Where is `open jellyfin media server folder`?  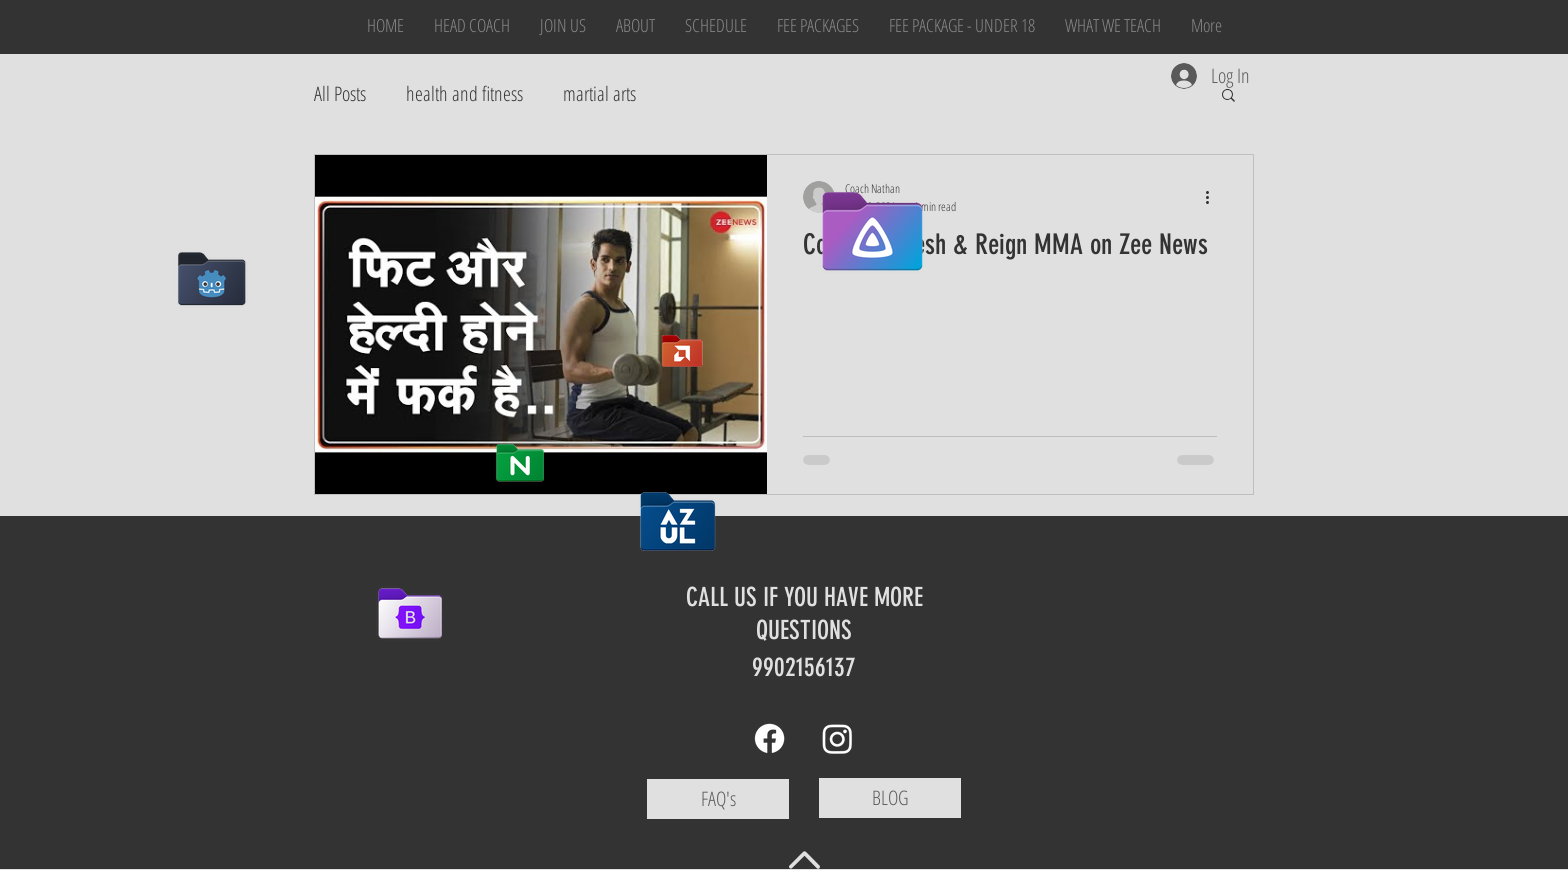 open jellyfin media server folder is located at coordinates (872, 234).